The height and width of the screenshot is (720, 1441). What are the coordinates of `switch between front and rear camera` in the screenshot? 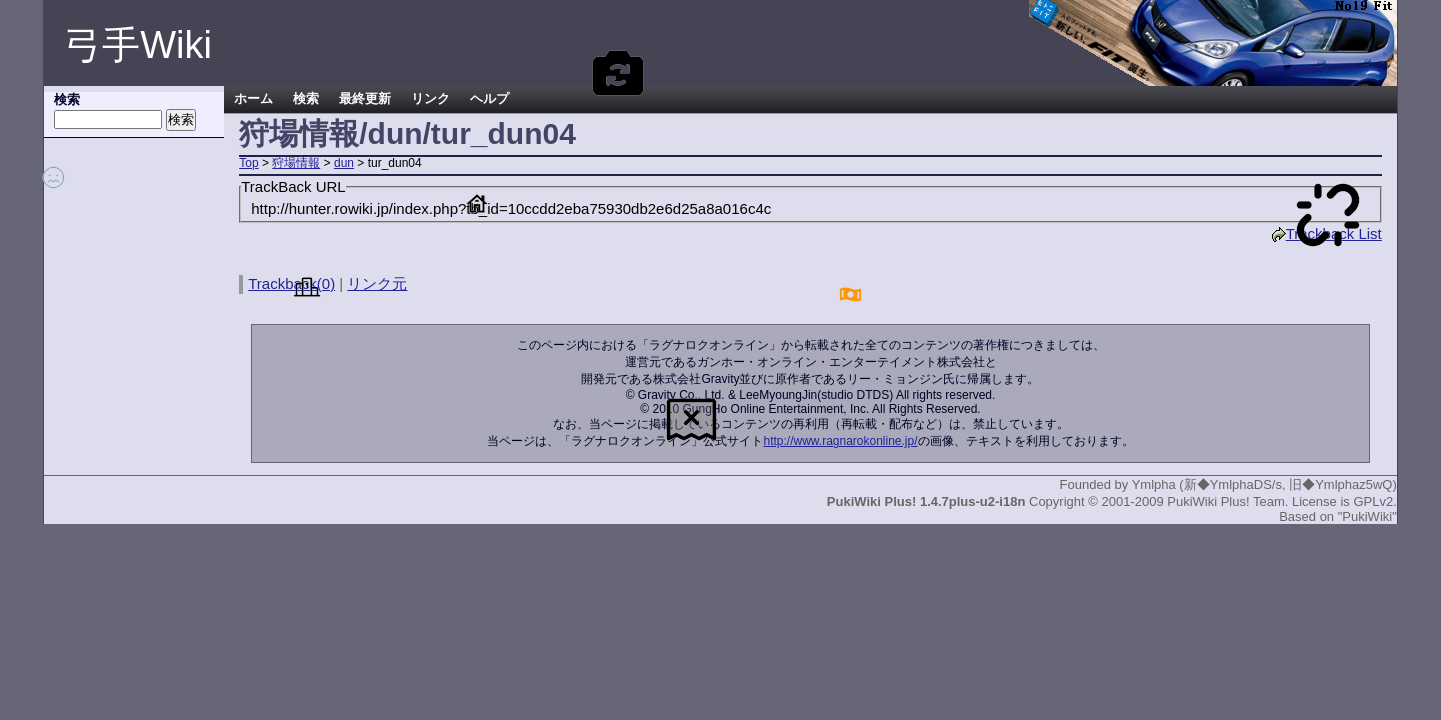 It's located at (618, 74).